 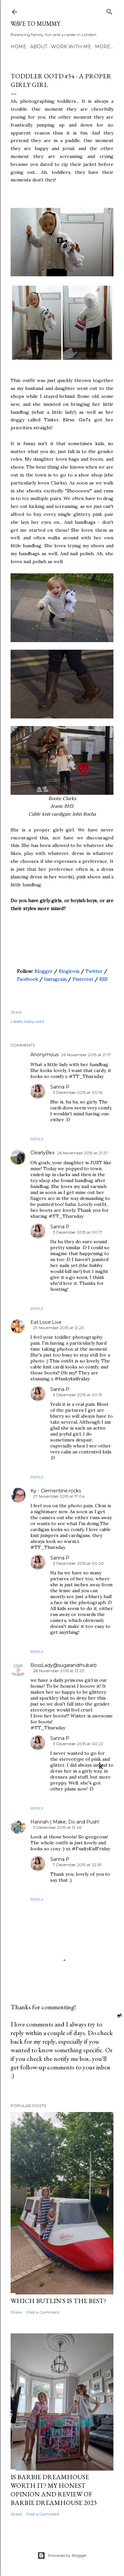 What do you see at coordinates (83, 768) in the screenshot?
I see `indicate negative feedback or dissatisfaction` at bounding box center [83, 768].